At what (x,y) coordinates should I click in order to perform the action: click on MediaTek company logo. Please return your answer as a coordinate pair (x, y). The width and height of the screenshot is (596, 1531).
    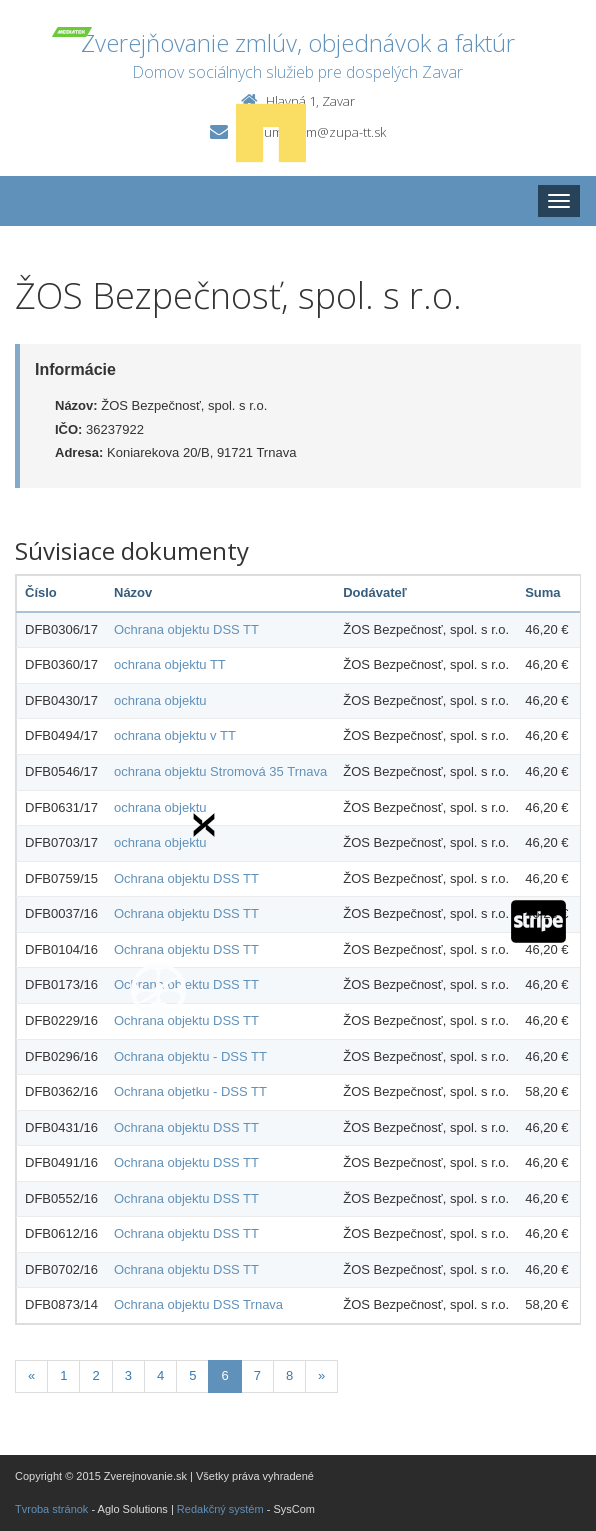
    Looking at the image, I should click on (72, 32).